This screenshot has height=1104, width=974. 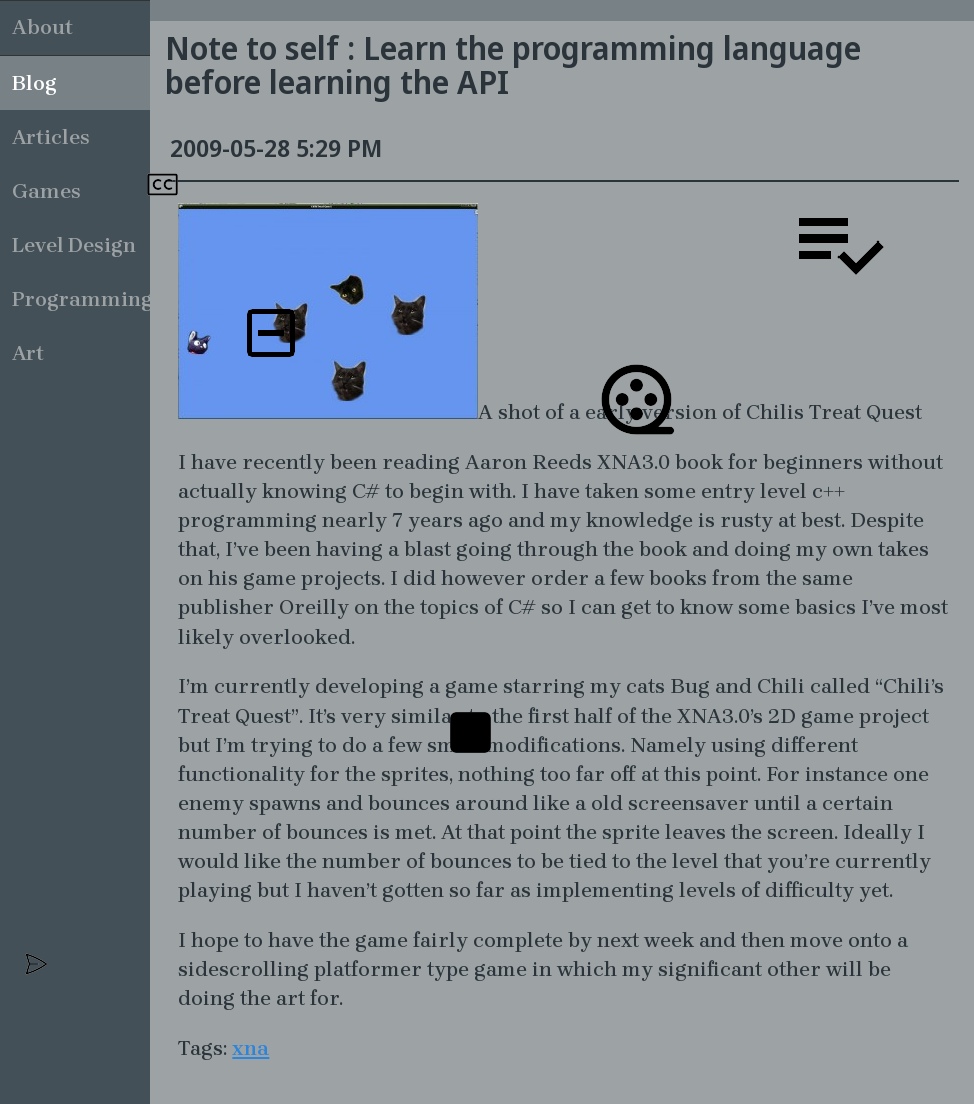 I want to click on enable closed captions for video content, so click(x=162, y=184).